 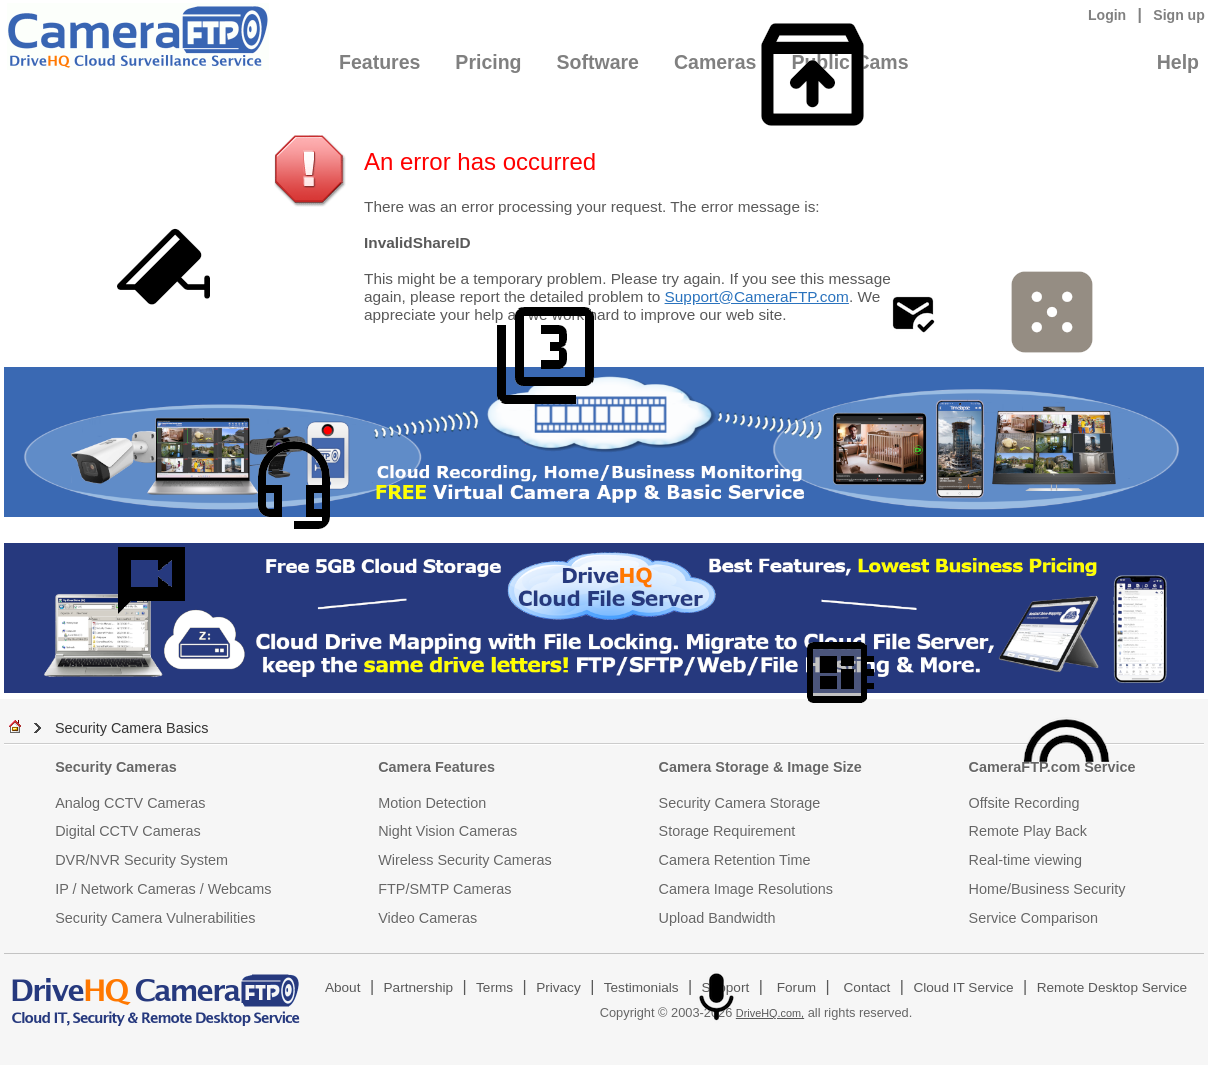 I want to click on access developer or hardware settings, so click(x=840, y=672).